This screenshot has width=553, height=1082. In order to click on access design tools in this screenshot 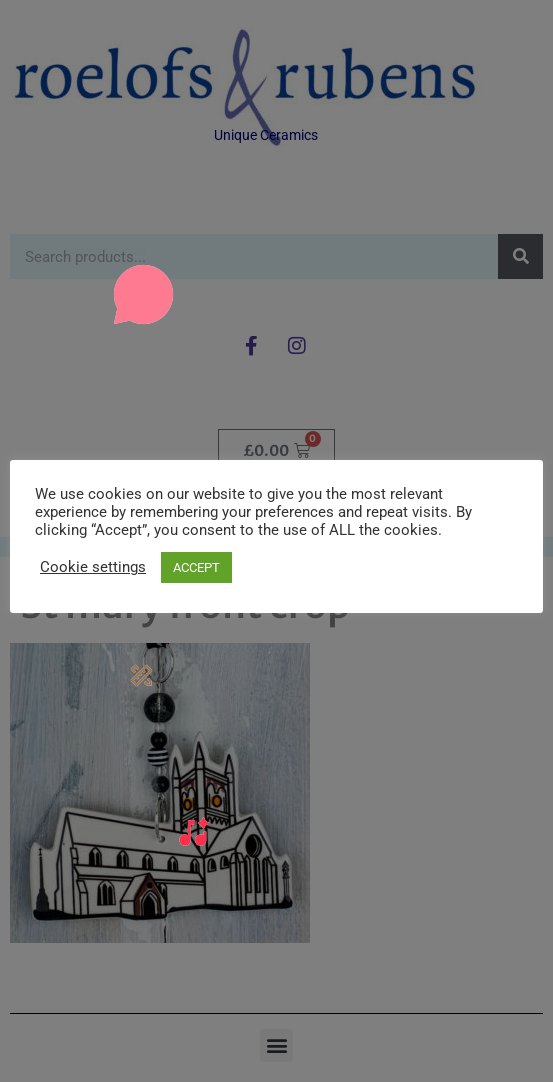, I will do `click(141, 675)`.